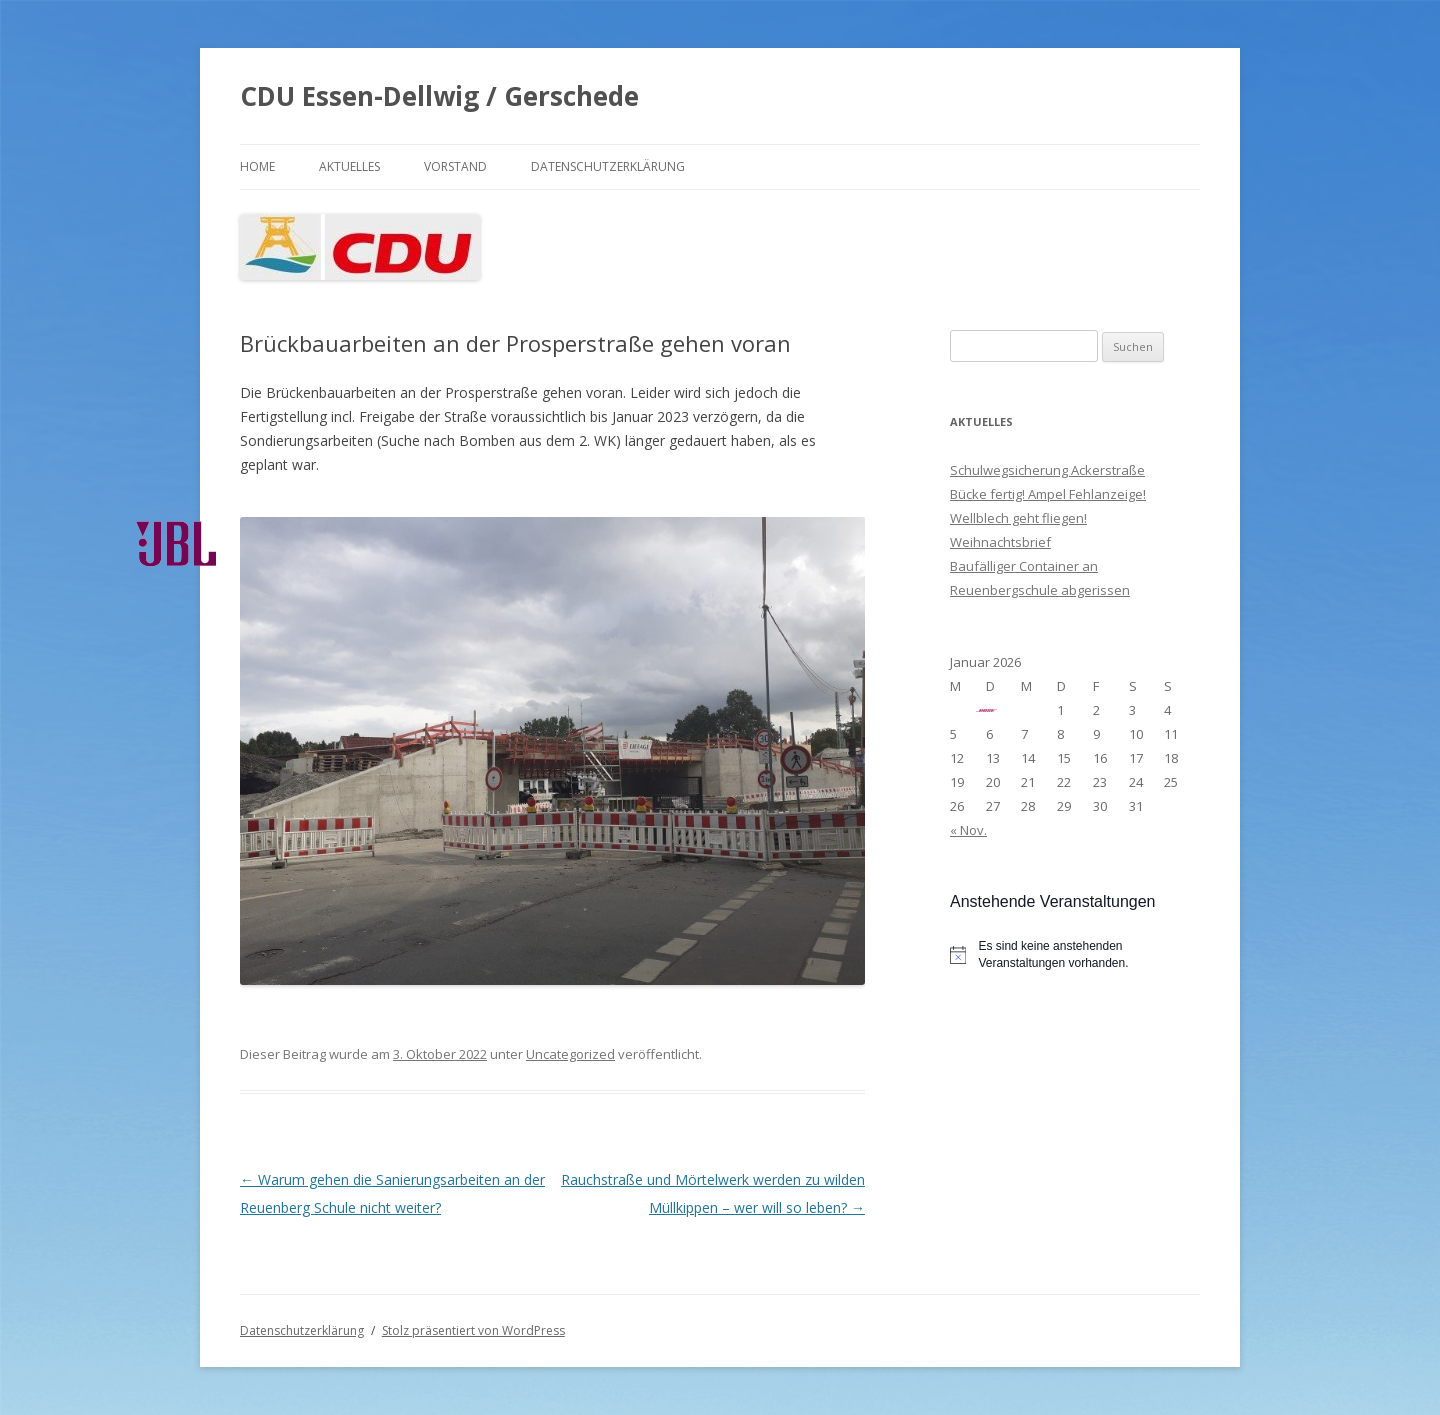  What do you see at coordinates (986, 710) in the screenshot?
I see `visit the Bose website or store` at bounding box center [986, 710].